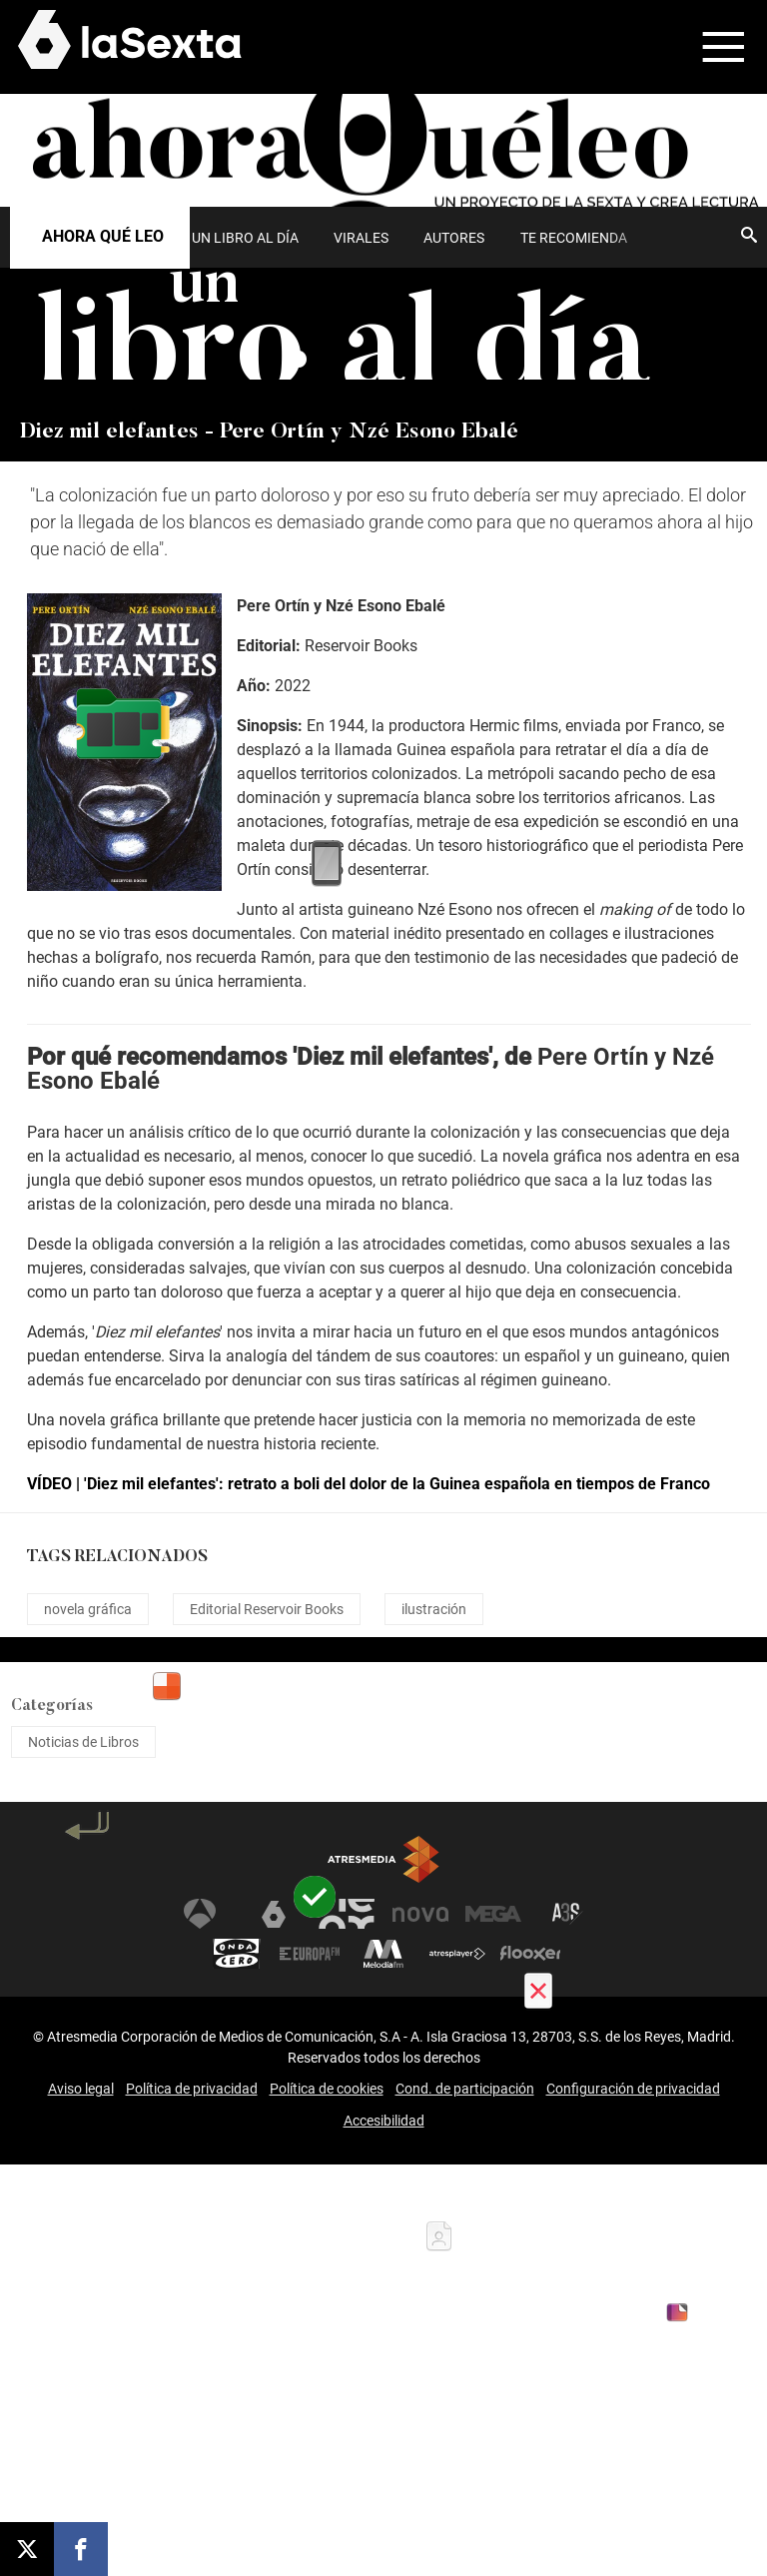 This screenshot has height=2576, width=767. What do you see at coordinates (677, 2312) in the screenshot?
I see `change desktop wallpaper settings` at bounding box center [677, 2312].